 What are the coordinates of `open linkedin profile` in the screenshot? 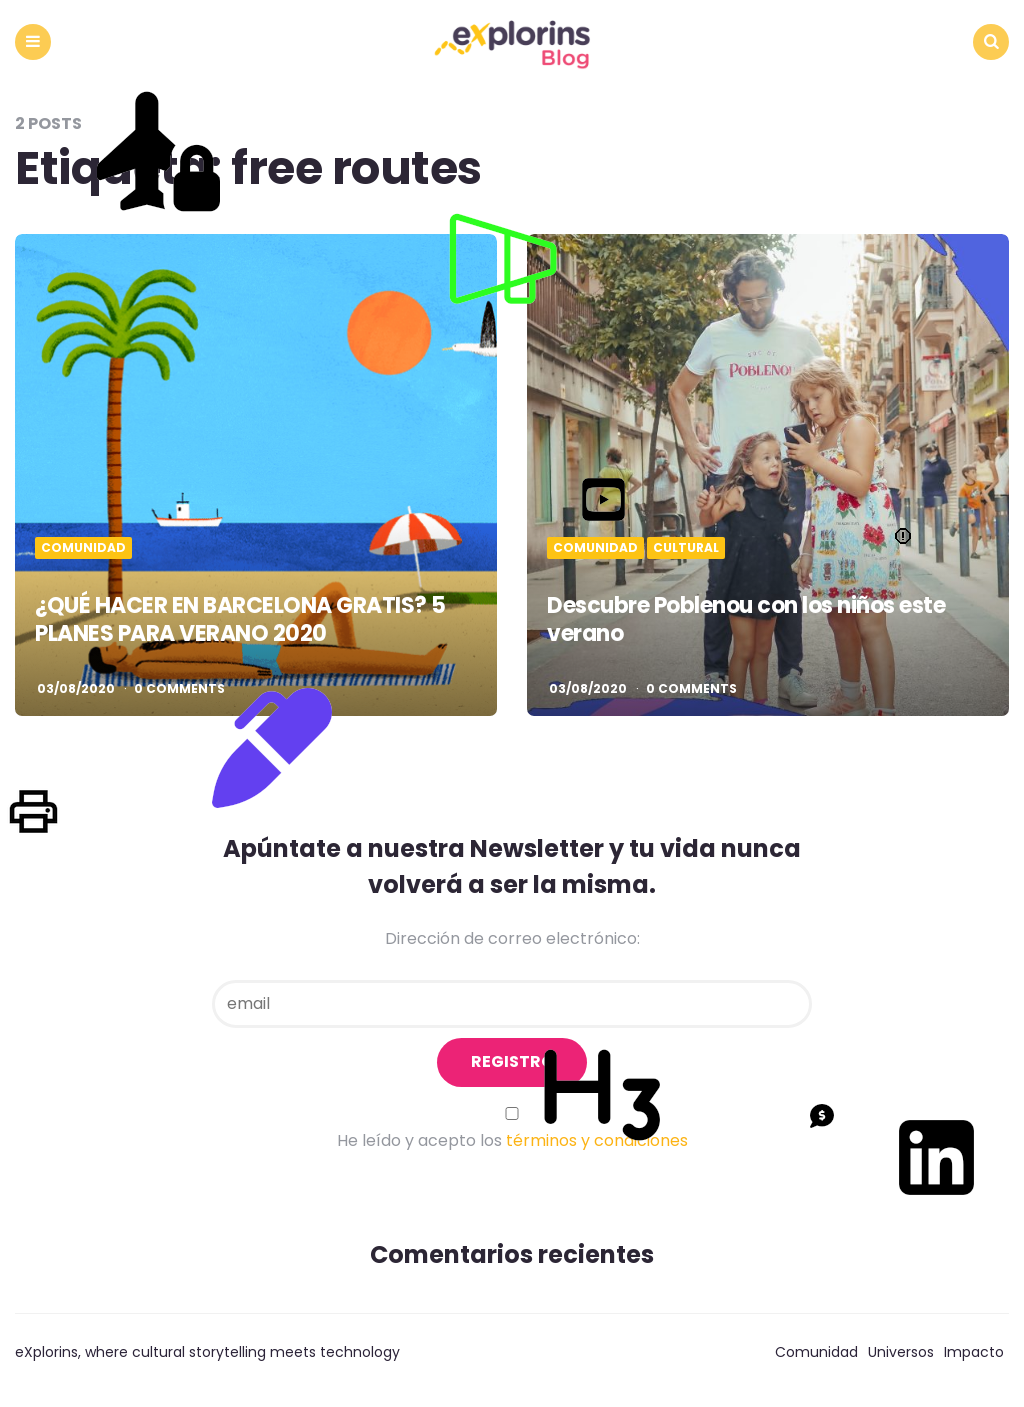 It's located at (936, 1157).